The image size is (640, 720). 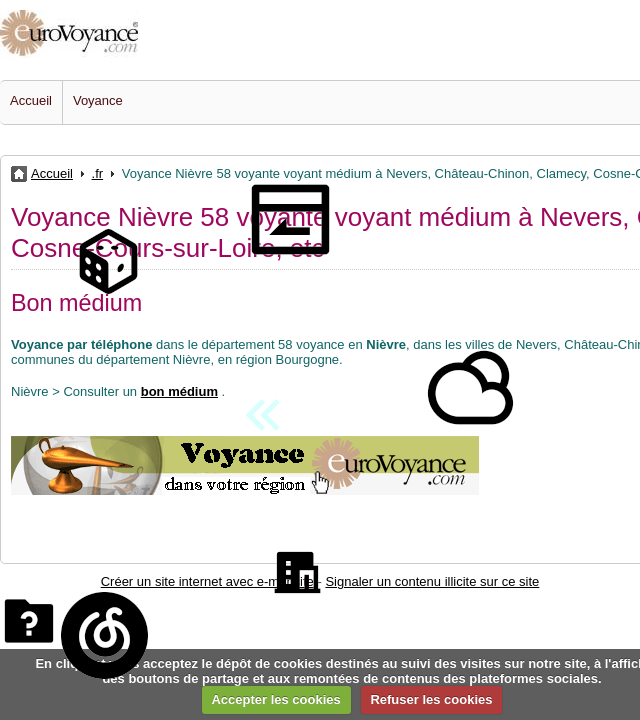 What do you see at coordinates (264, 415) in the screenshot?
I see `go back to the previous section` at bounding box center [264, 415].